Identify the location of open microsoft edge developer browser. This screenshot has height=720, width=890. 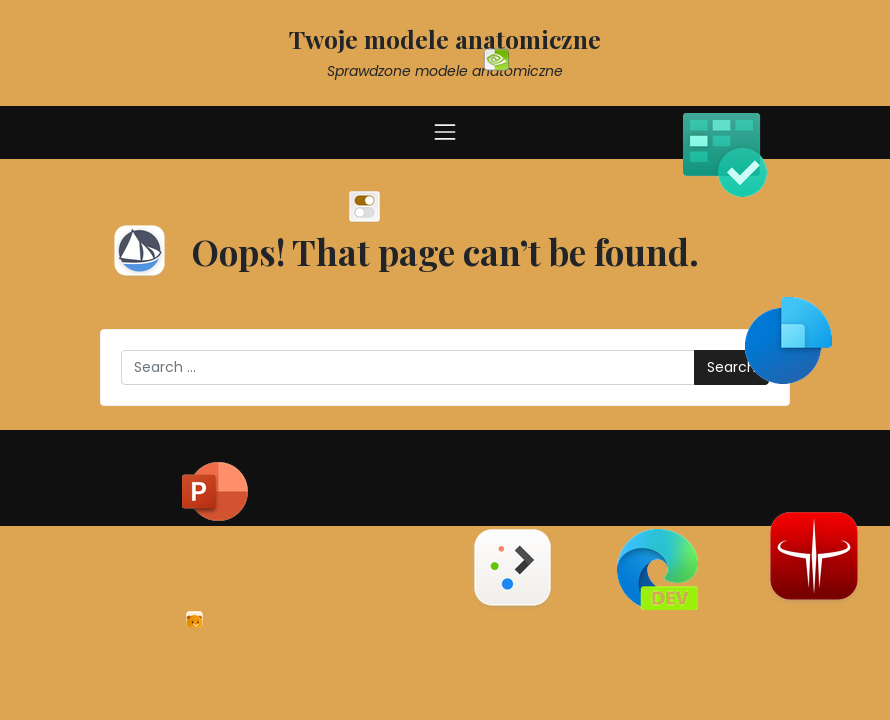
(657, 569).